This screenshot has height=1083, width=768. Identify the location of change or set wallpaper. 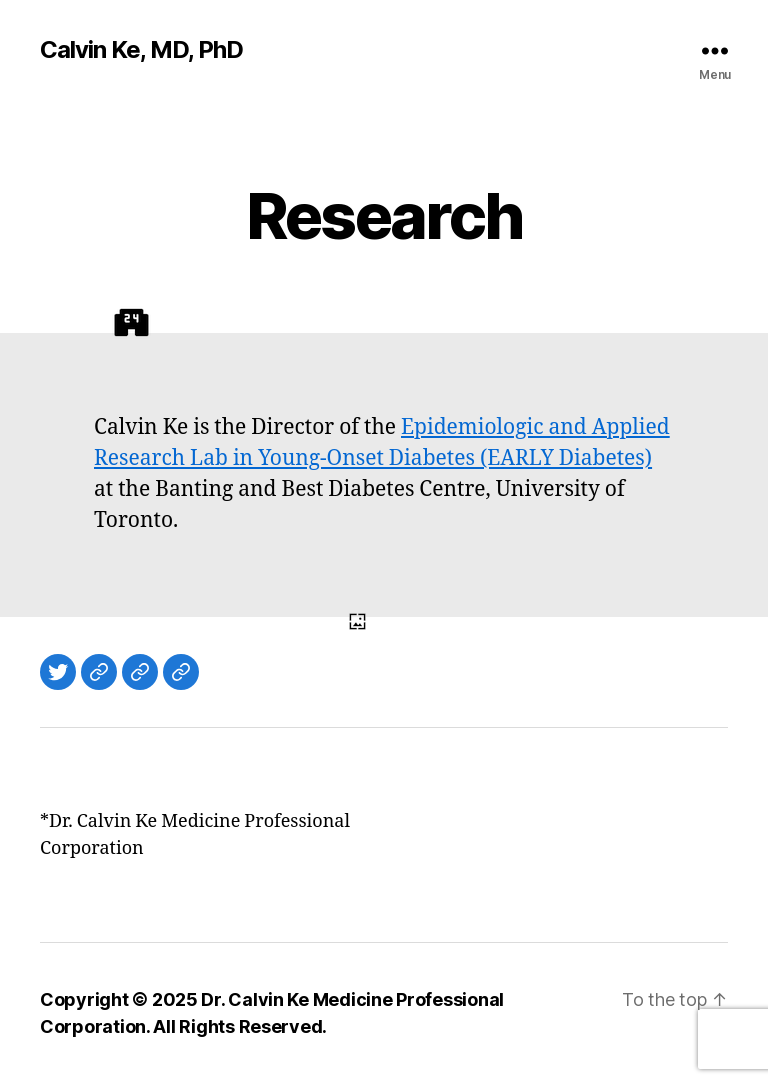
(357, 621).